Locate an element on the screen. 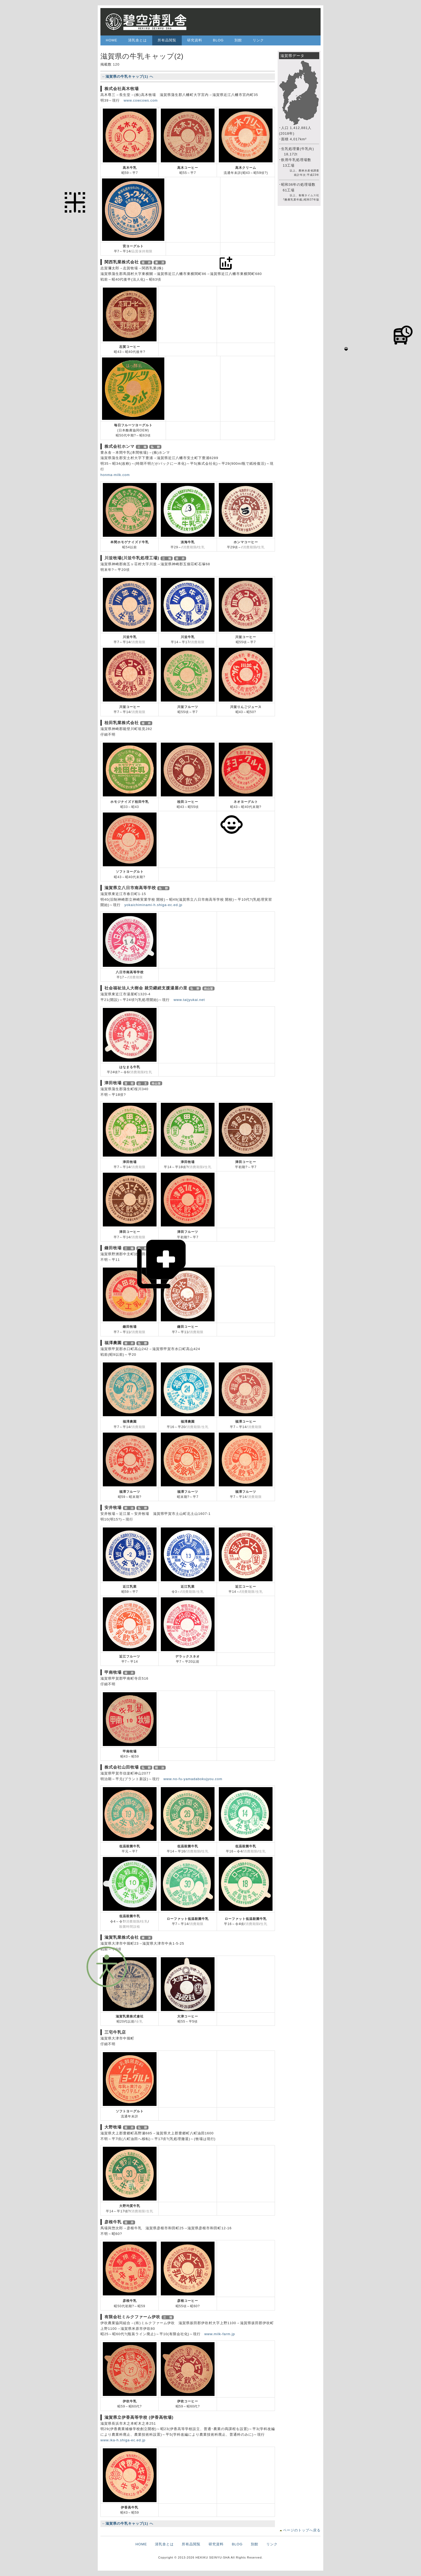 This screenshot has height=2576, width=421. access medical records or notes is located at coordinates (161, 1264).